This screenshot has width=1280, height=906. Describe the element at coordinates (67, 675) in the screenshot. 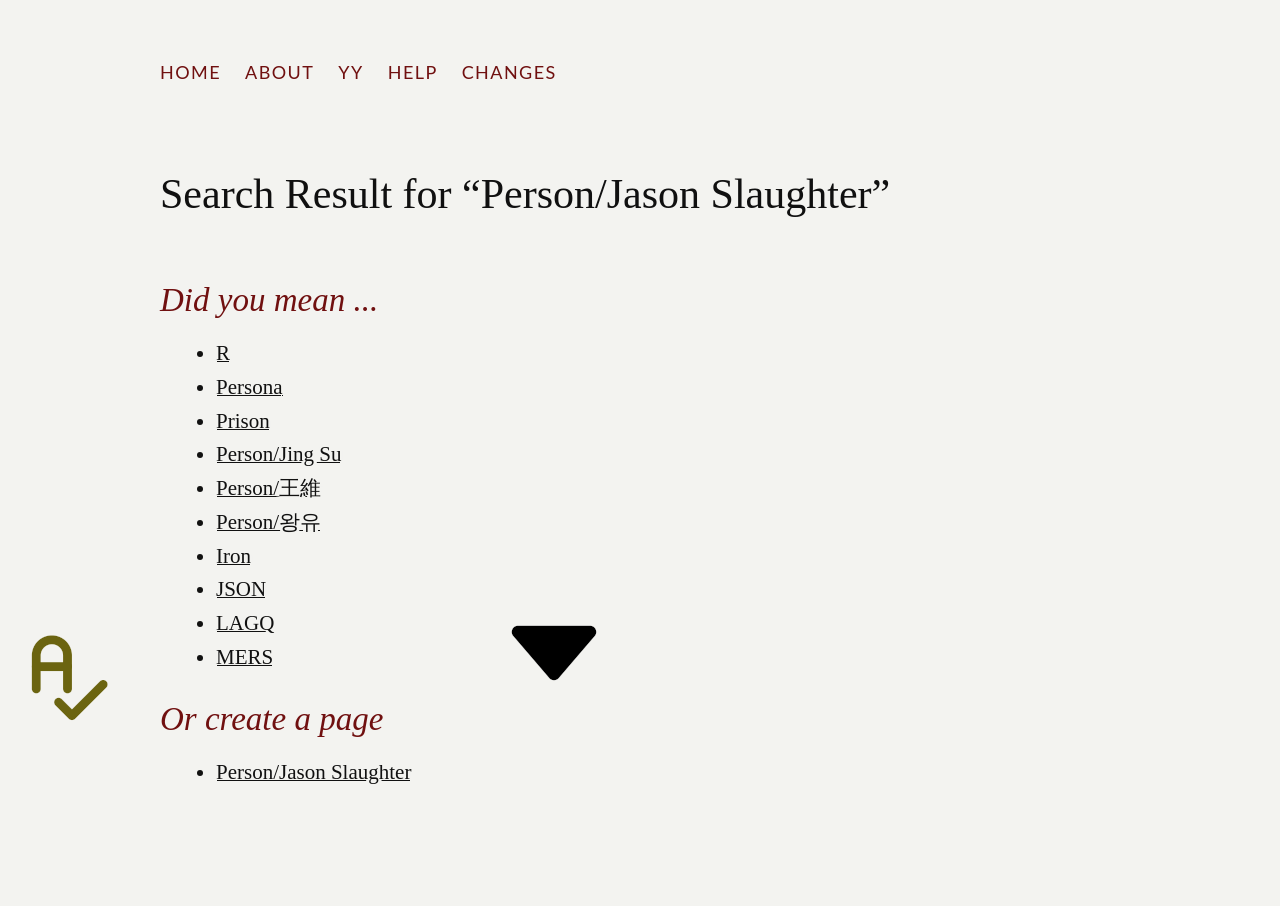

I see `enable spellcheck for text input` at that location.